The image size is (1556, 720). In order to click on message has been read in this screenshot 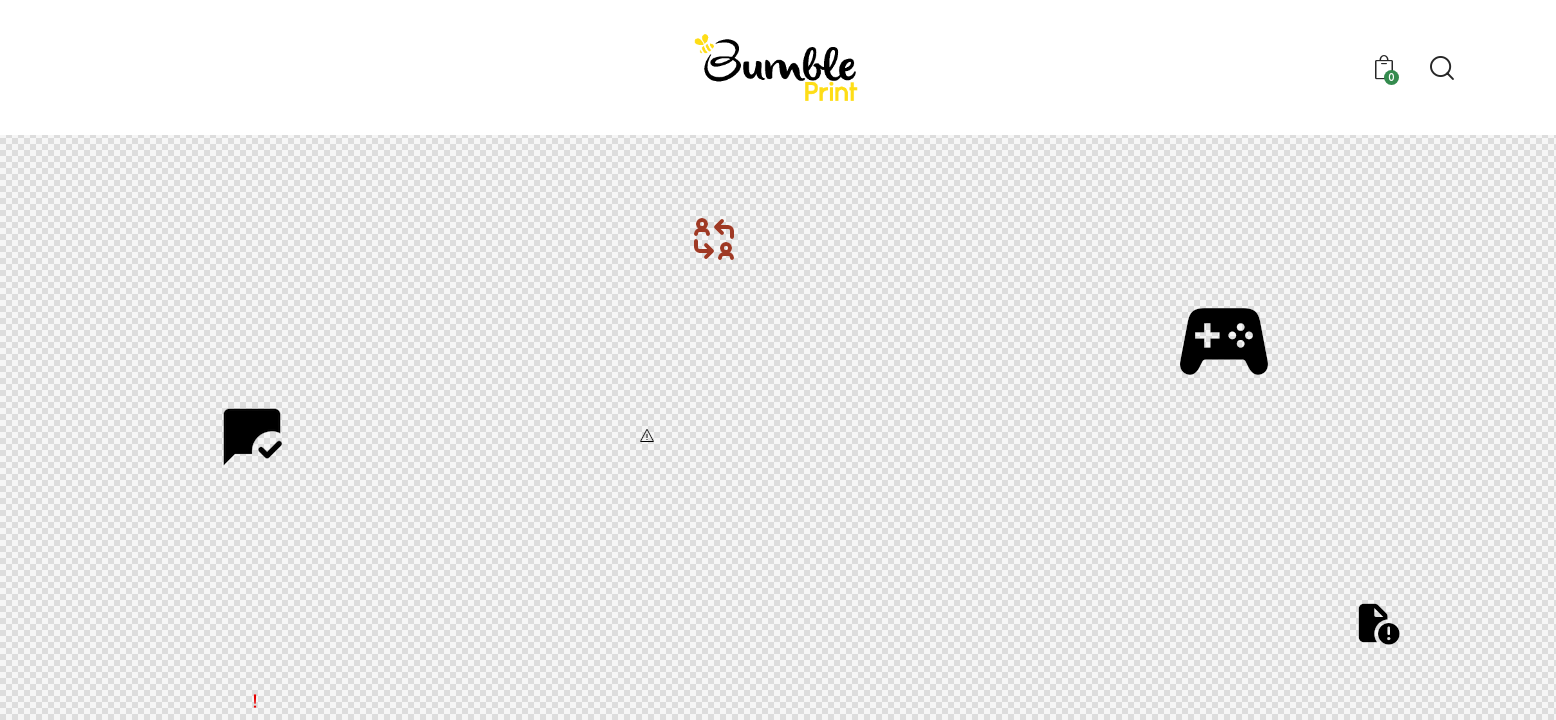, I will do `click(252, 437)`.